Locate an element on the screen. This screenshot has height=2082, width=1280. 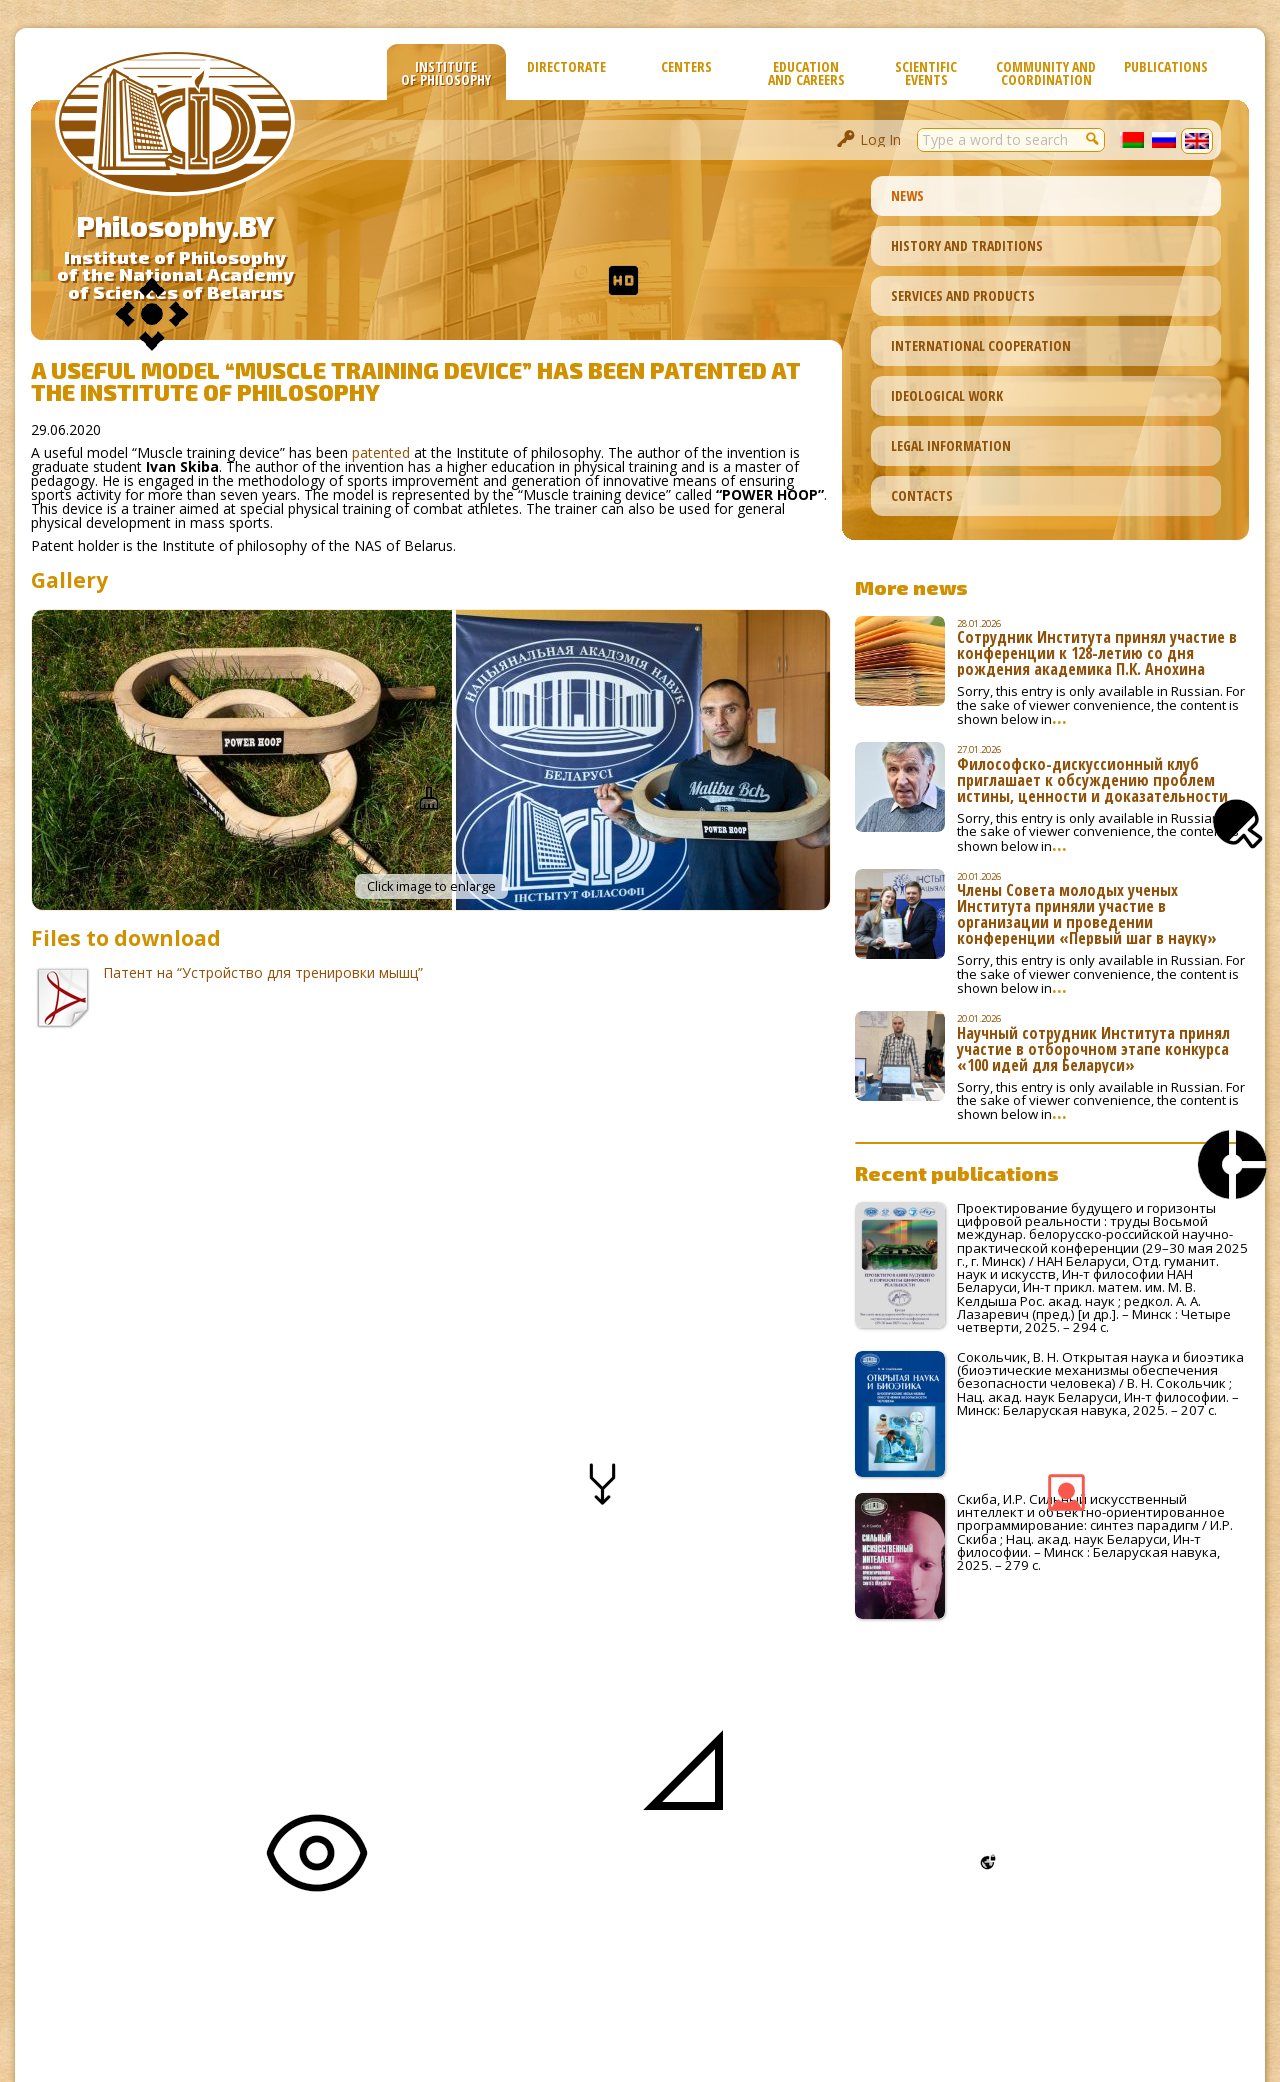
view or preview content is located at coordinates (317, 1853).